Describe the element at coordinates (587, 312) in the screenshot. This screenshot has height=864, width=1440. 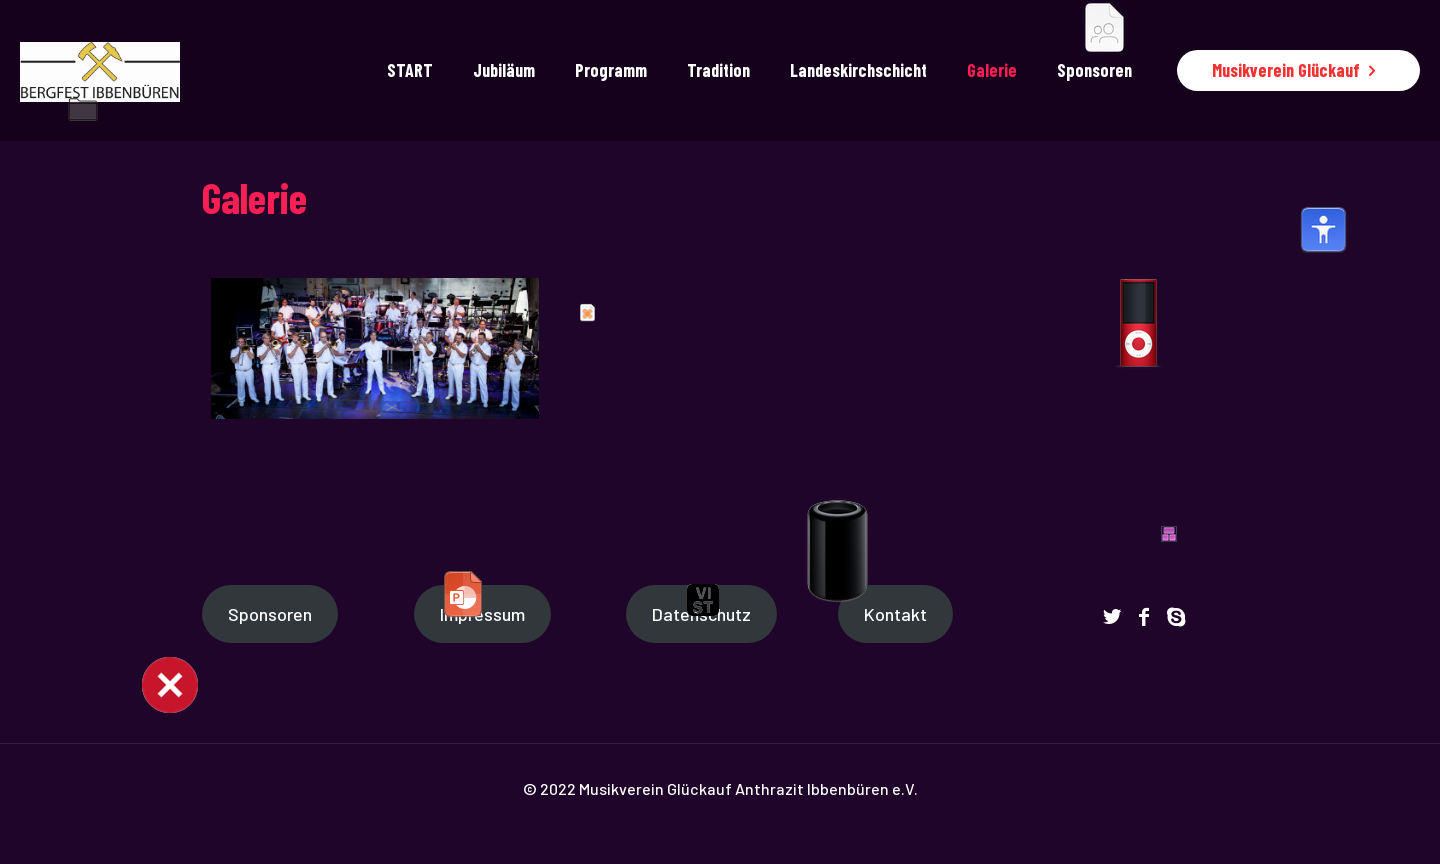
I see `a patch or diff file for code changes` at that location.